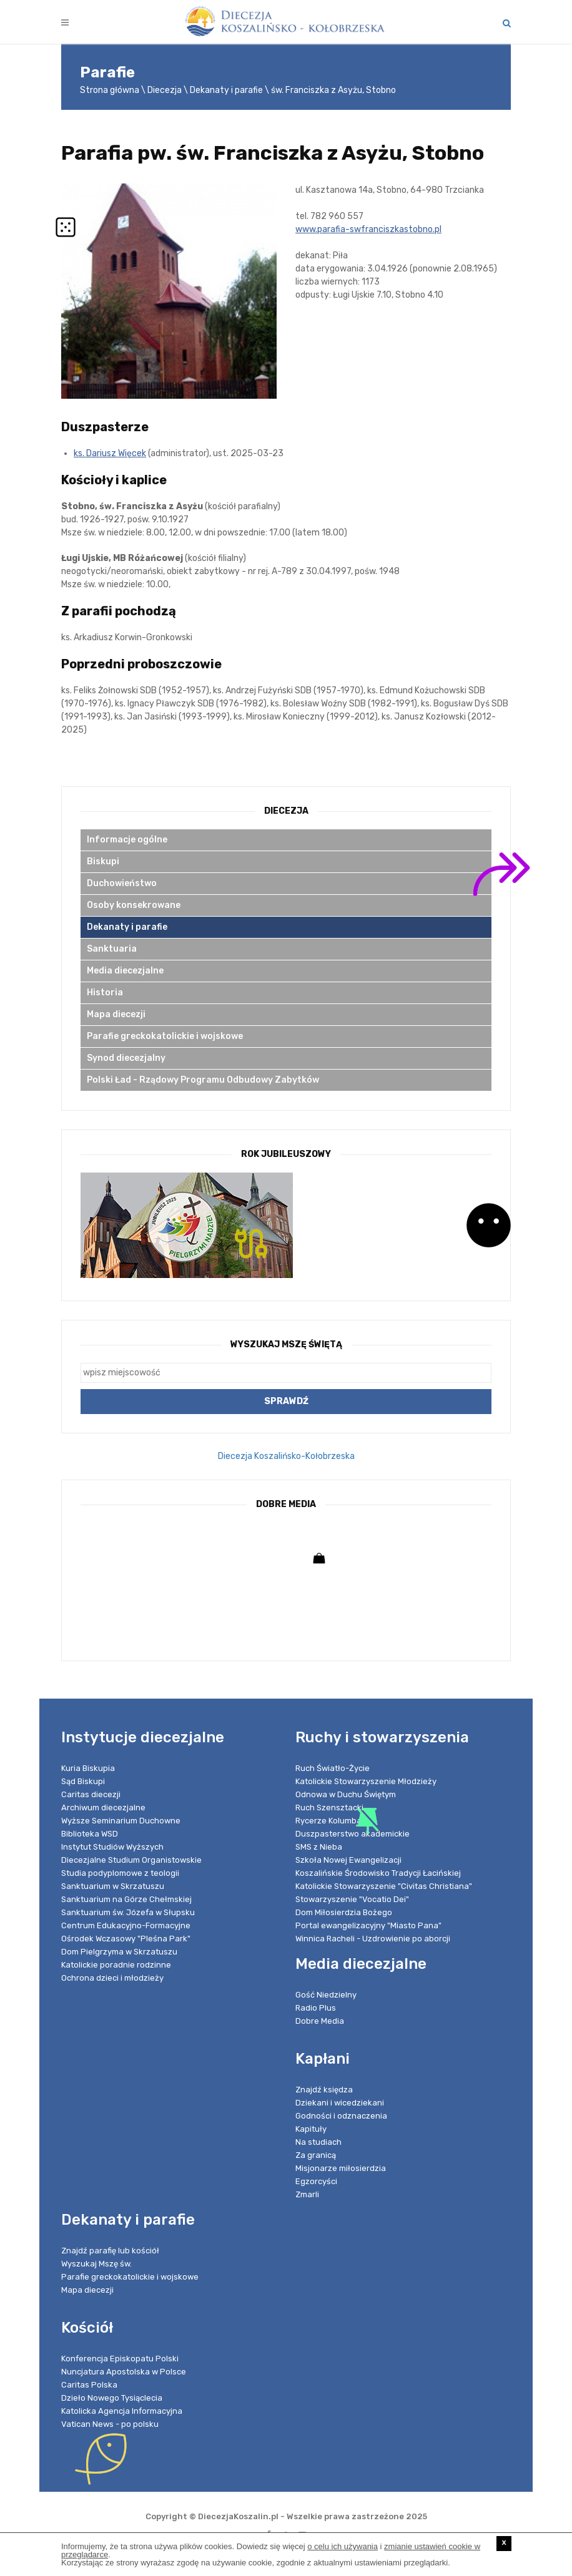 Image resolution: width=572 pixels, height=2576 pixels. Describe the element at coordinates (488, 1225) in the screenshot. I see `a neutral or blank emoji reaction` at that location.